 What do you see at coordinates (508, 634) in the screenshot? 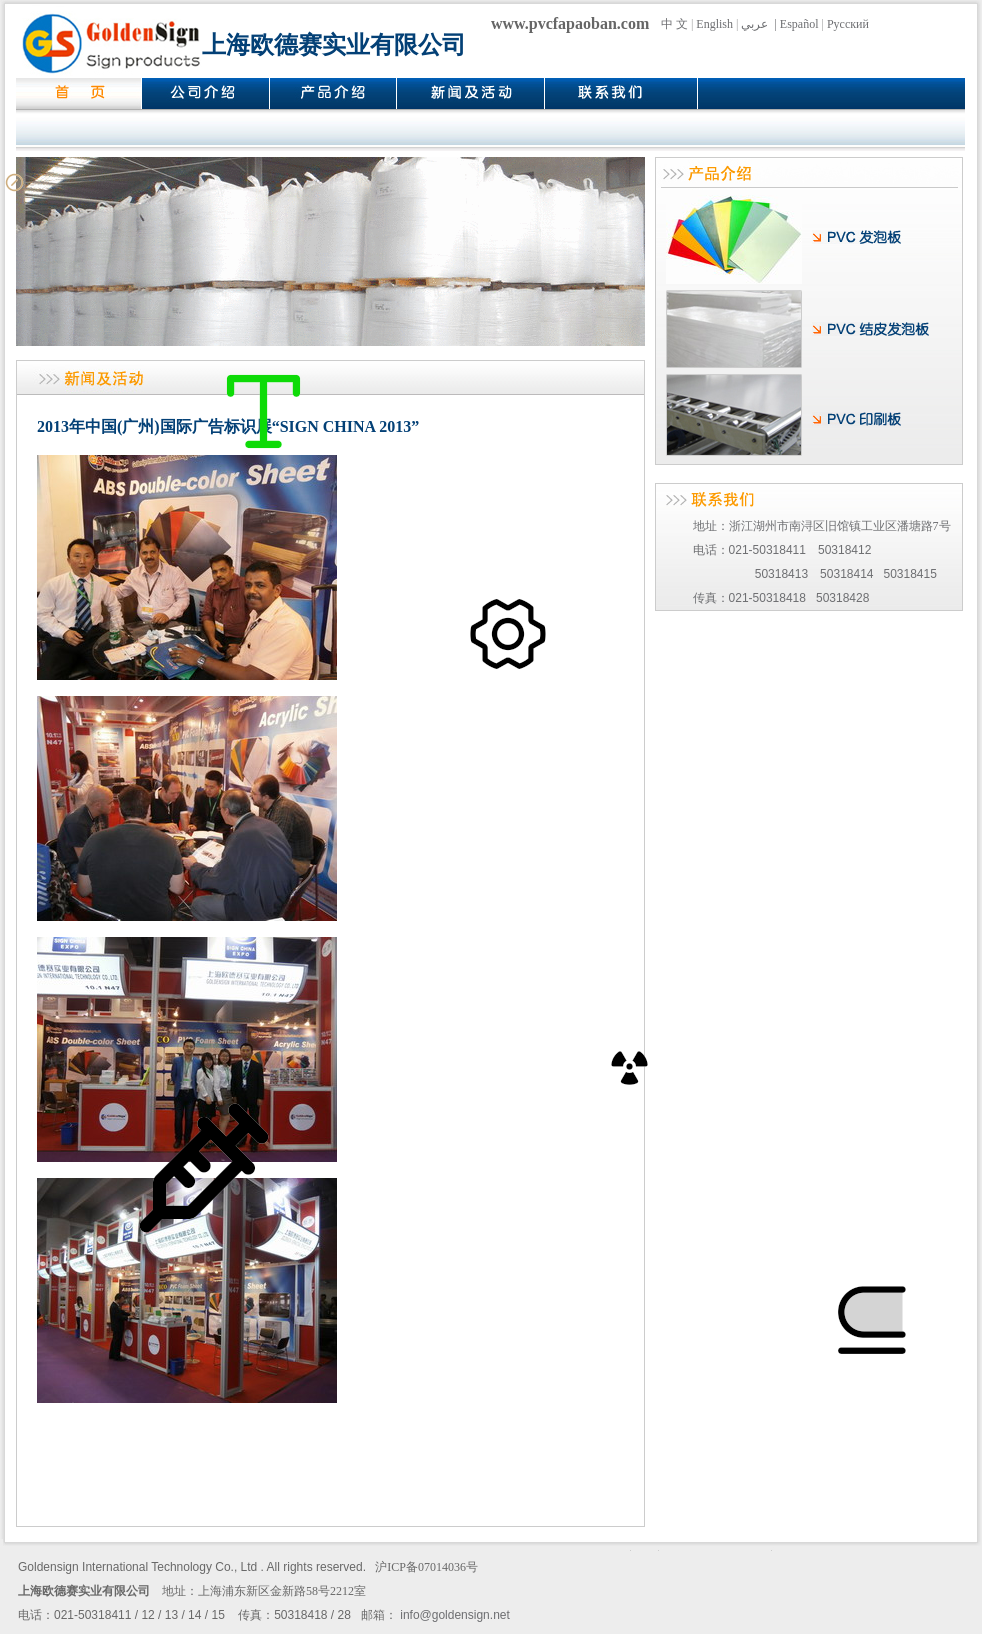
I see `access settings or preferences` at bounding box center [508, 634].